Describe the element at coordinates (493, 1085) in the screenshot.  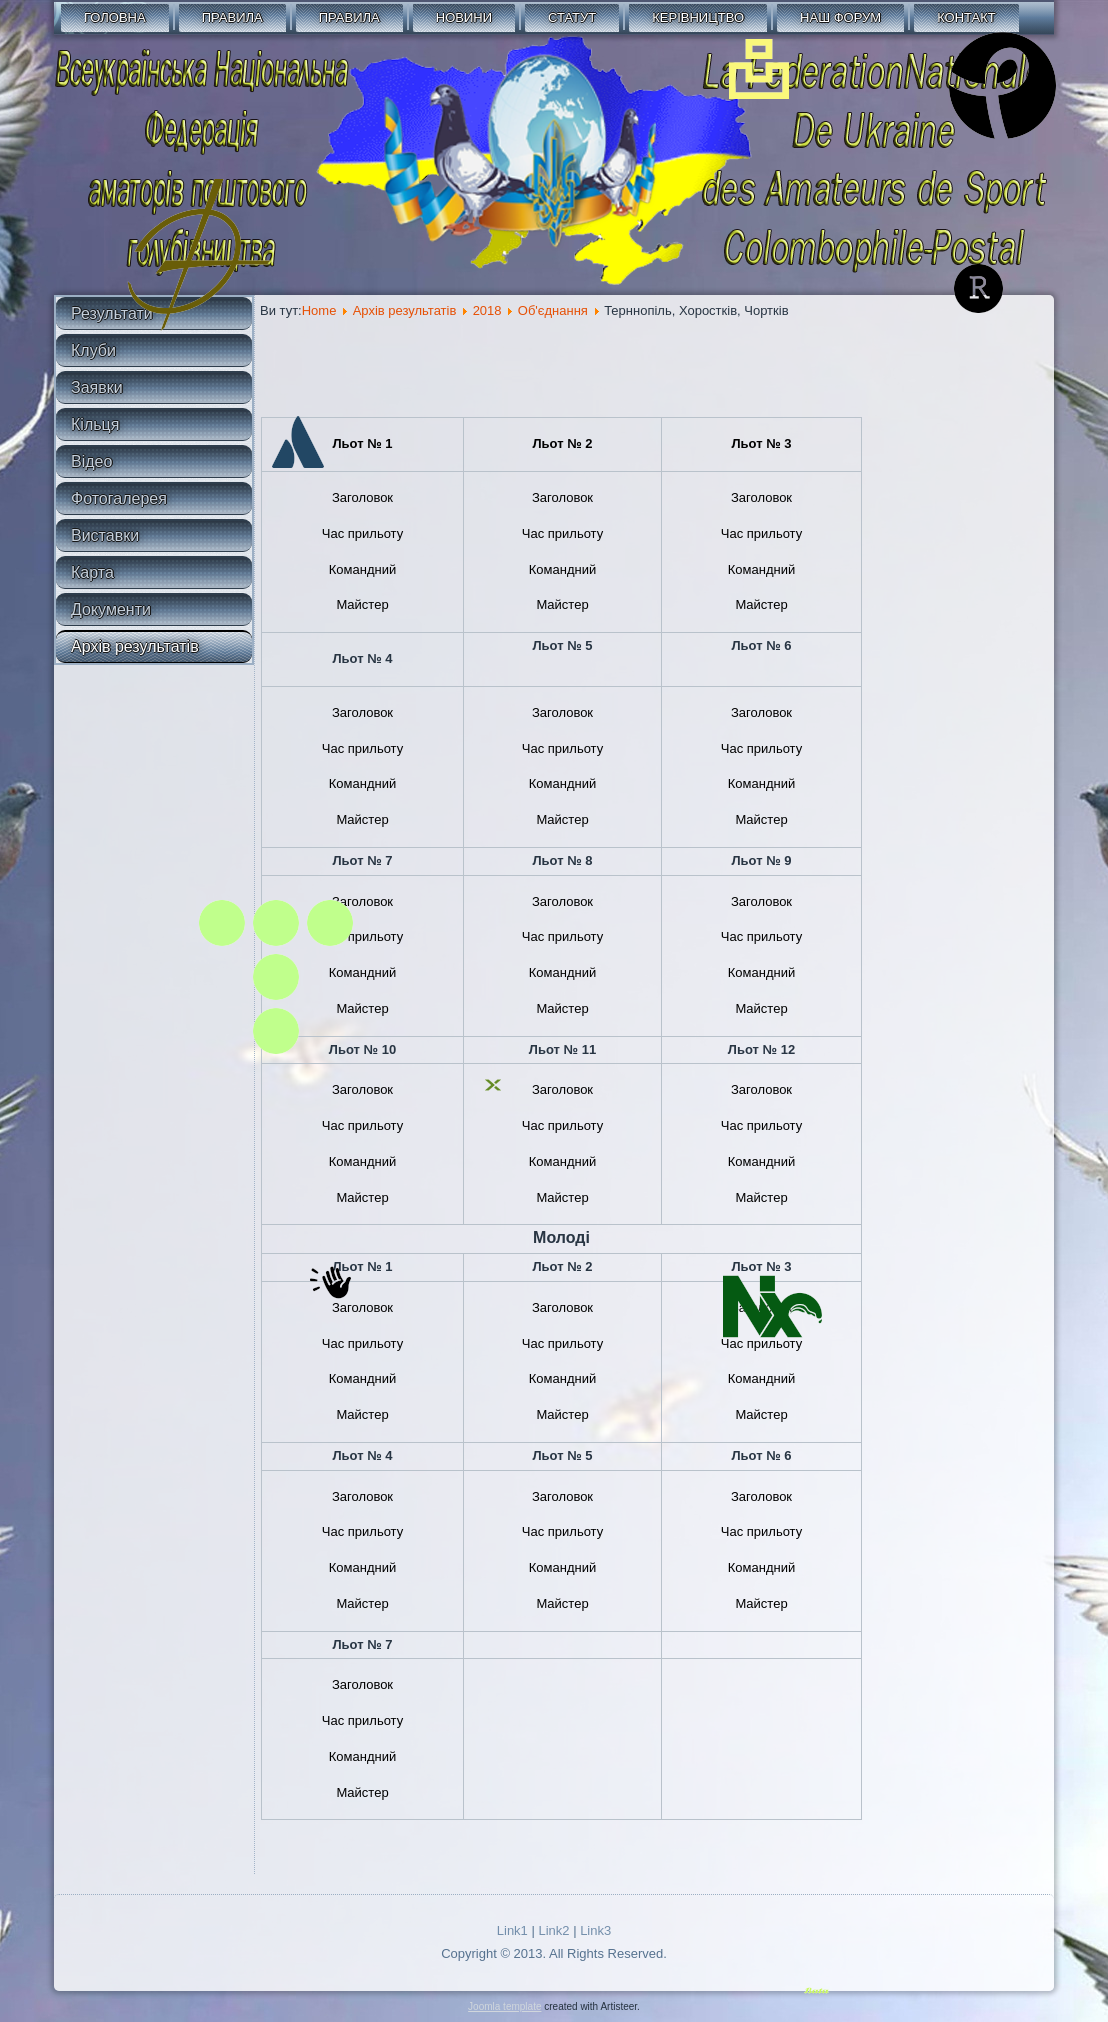
I see `nutanix company logo` at that location.